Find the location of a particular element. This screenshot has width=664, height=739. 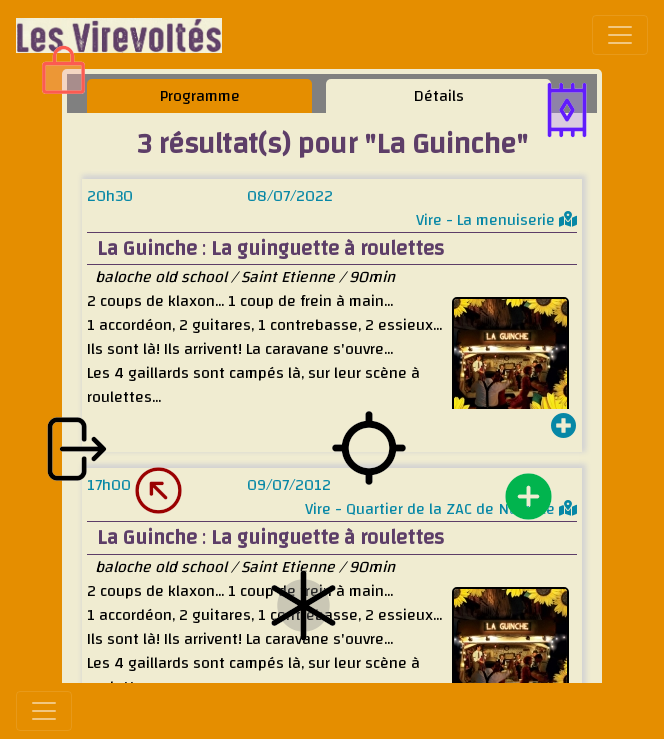

browse rugs or floor decor in a home furnishing app is located at coordinates (567, 110).